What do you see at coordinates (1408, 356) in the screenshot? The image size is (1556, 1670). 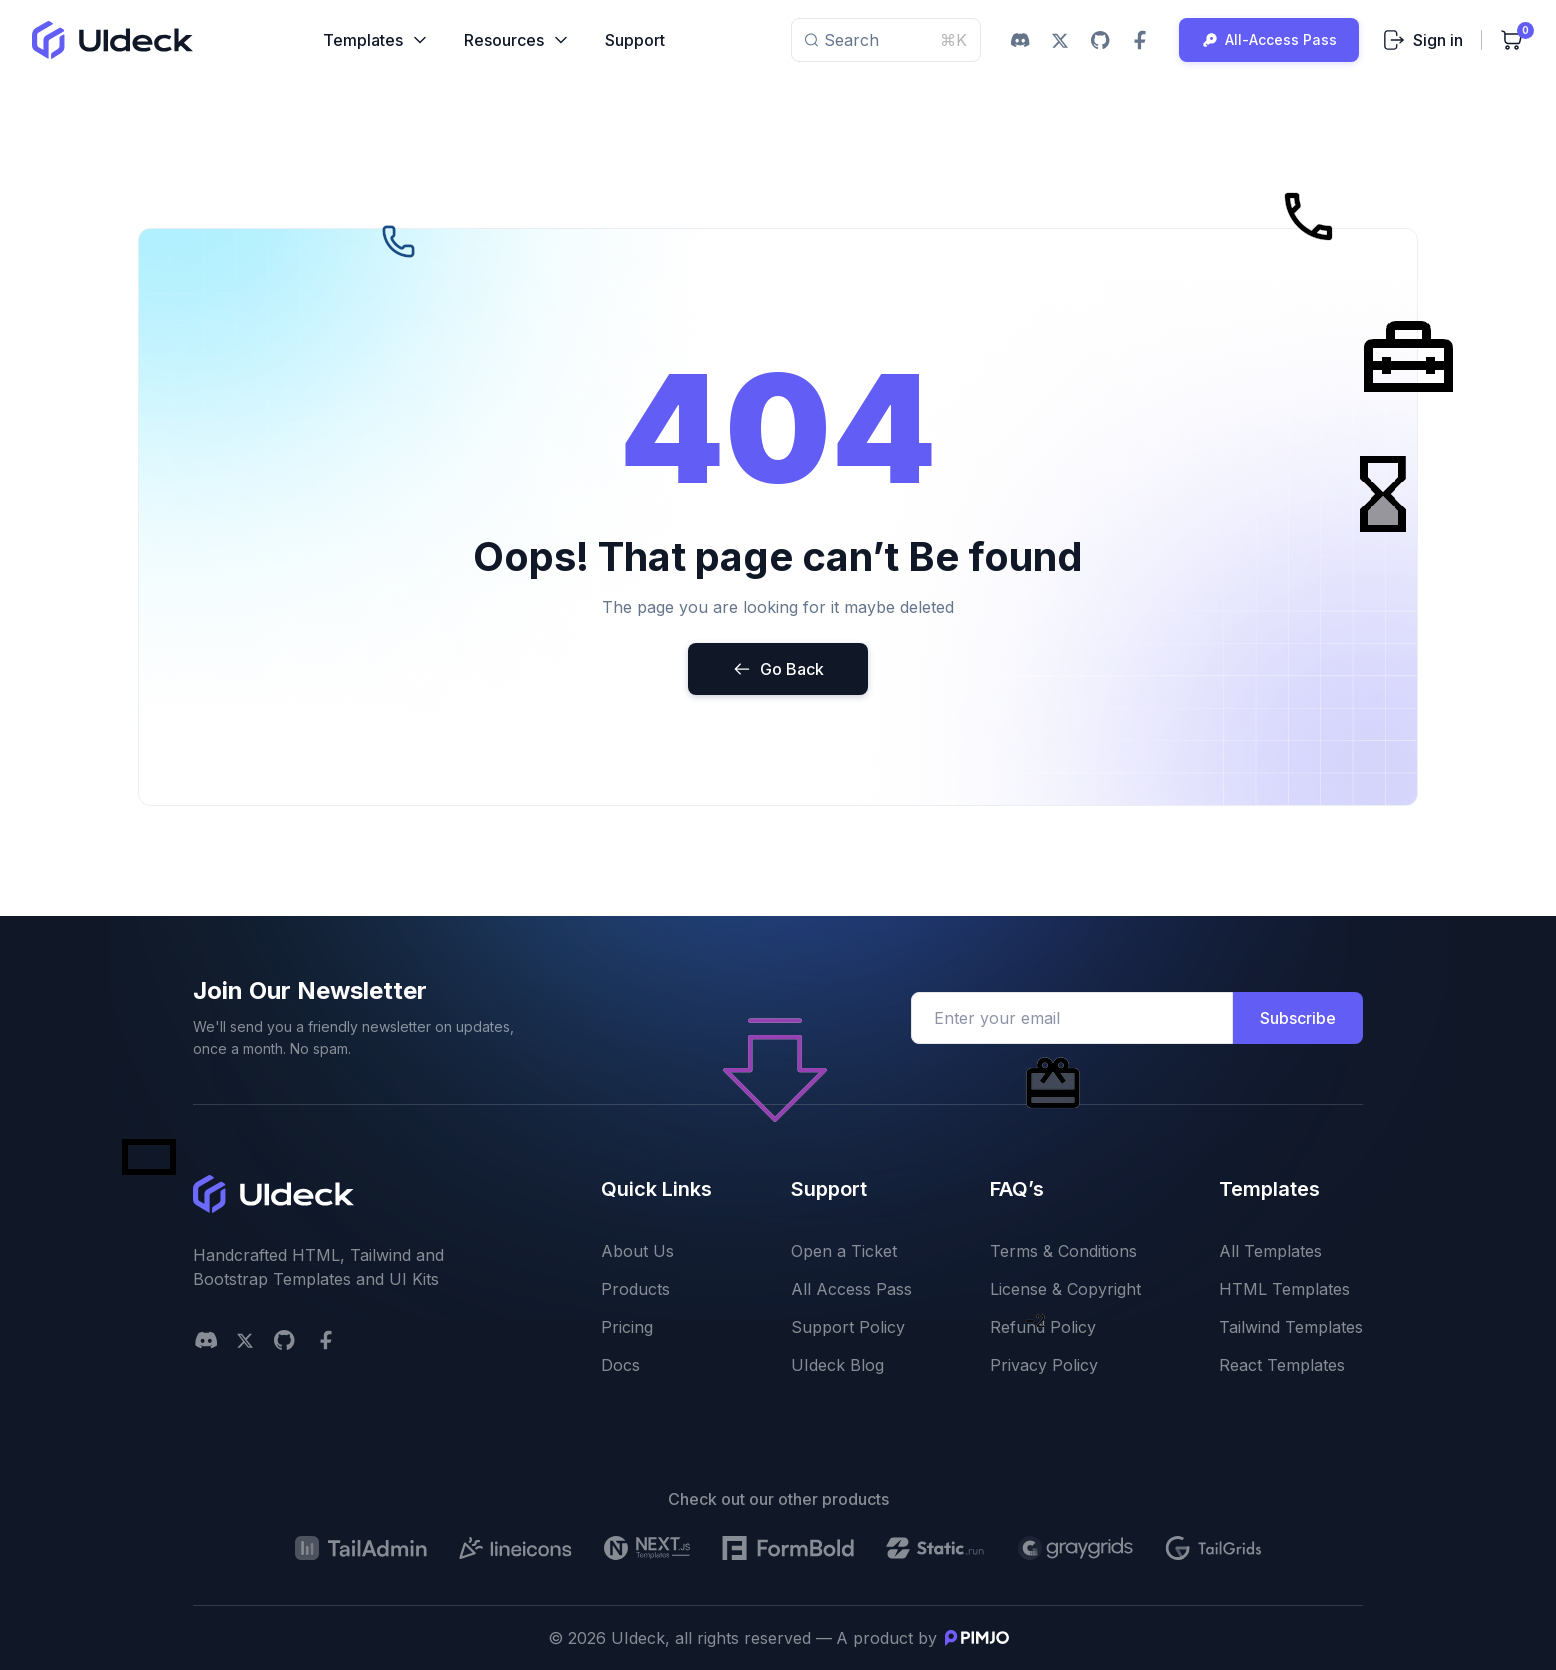 I see `access home repair services` at bounding box center [1408, 356].